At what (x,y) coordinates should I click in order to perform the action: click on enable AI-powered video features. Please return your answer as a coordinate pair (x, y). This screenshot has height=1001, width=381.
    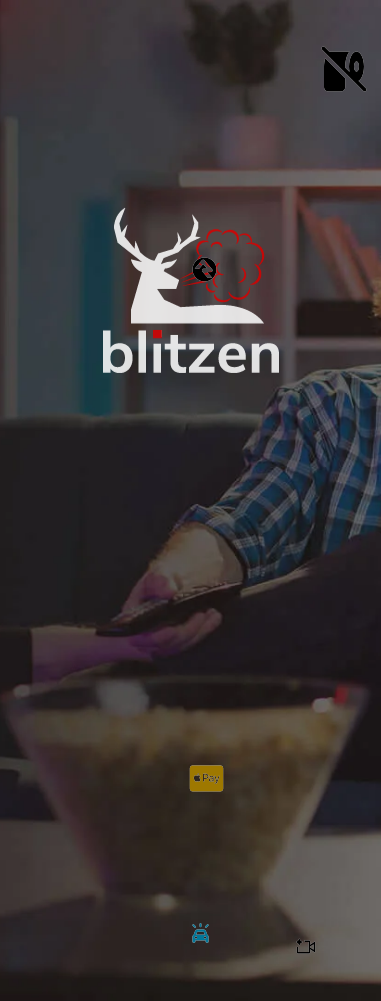
    Looking at the image, I should click on (306, 947).